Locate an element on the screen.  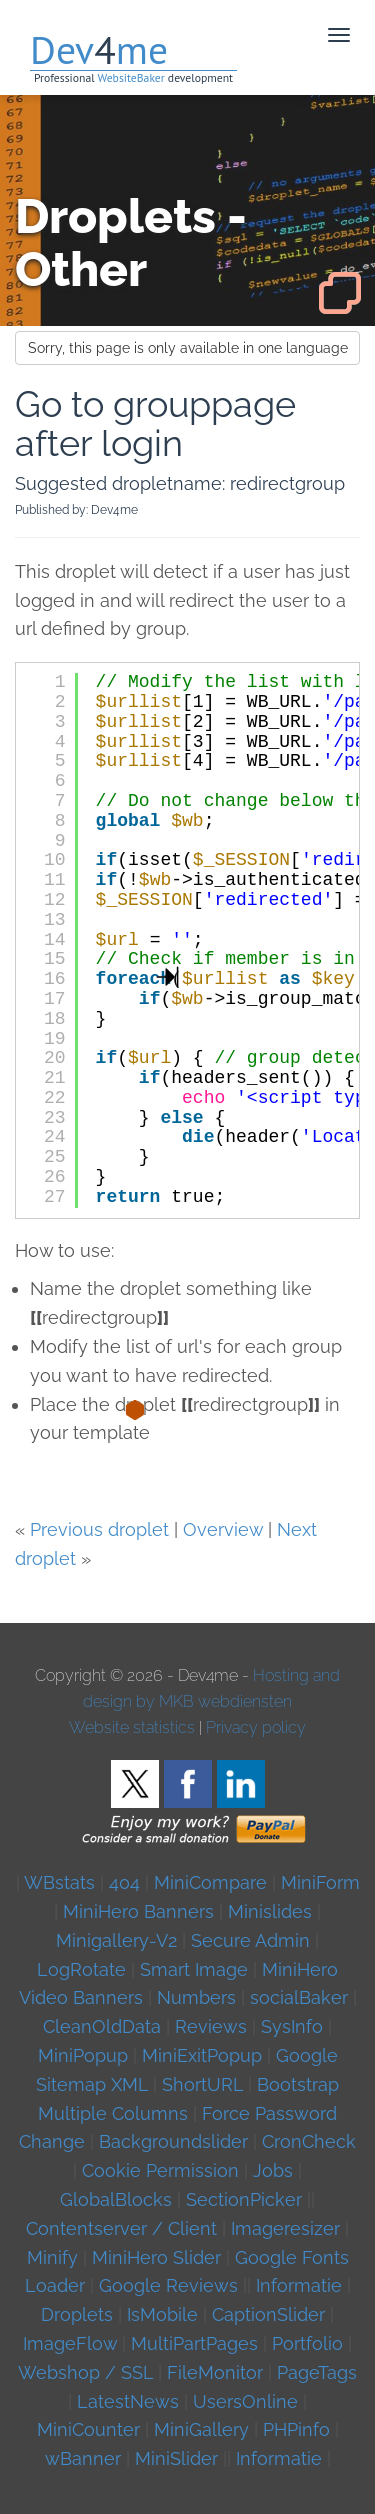
go to end of content or list is located at coordinates (168, 977).